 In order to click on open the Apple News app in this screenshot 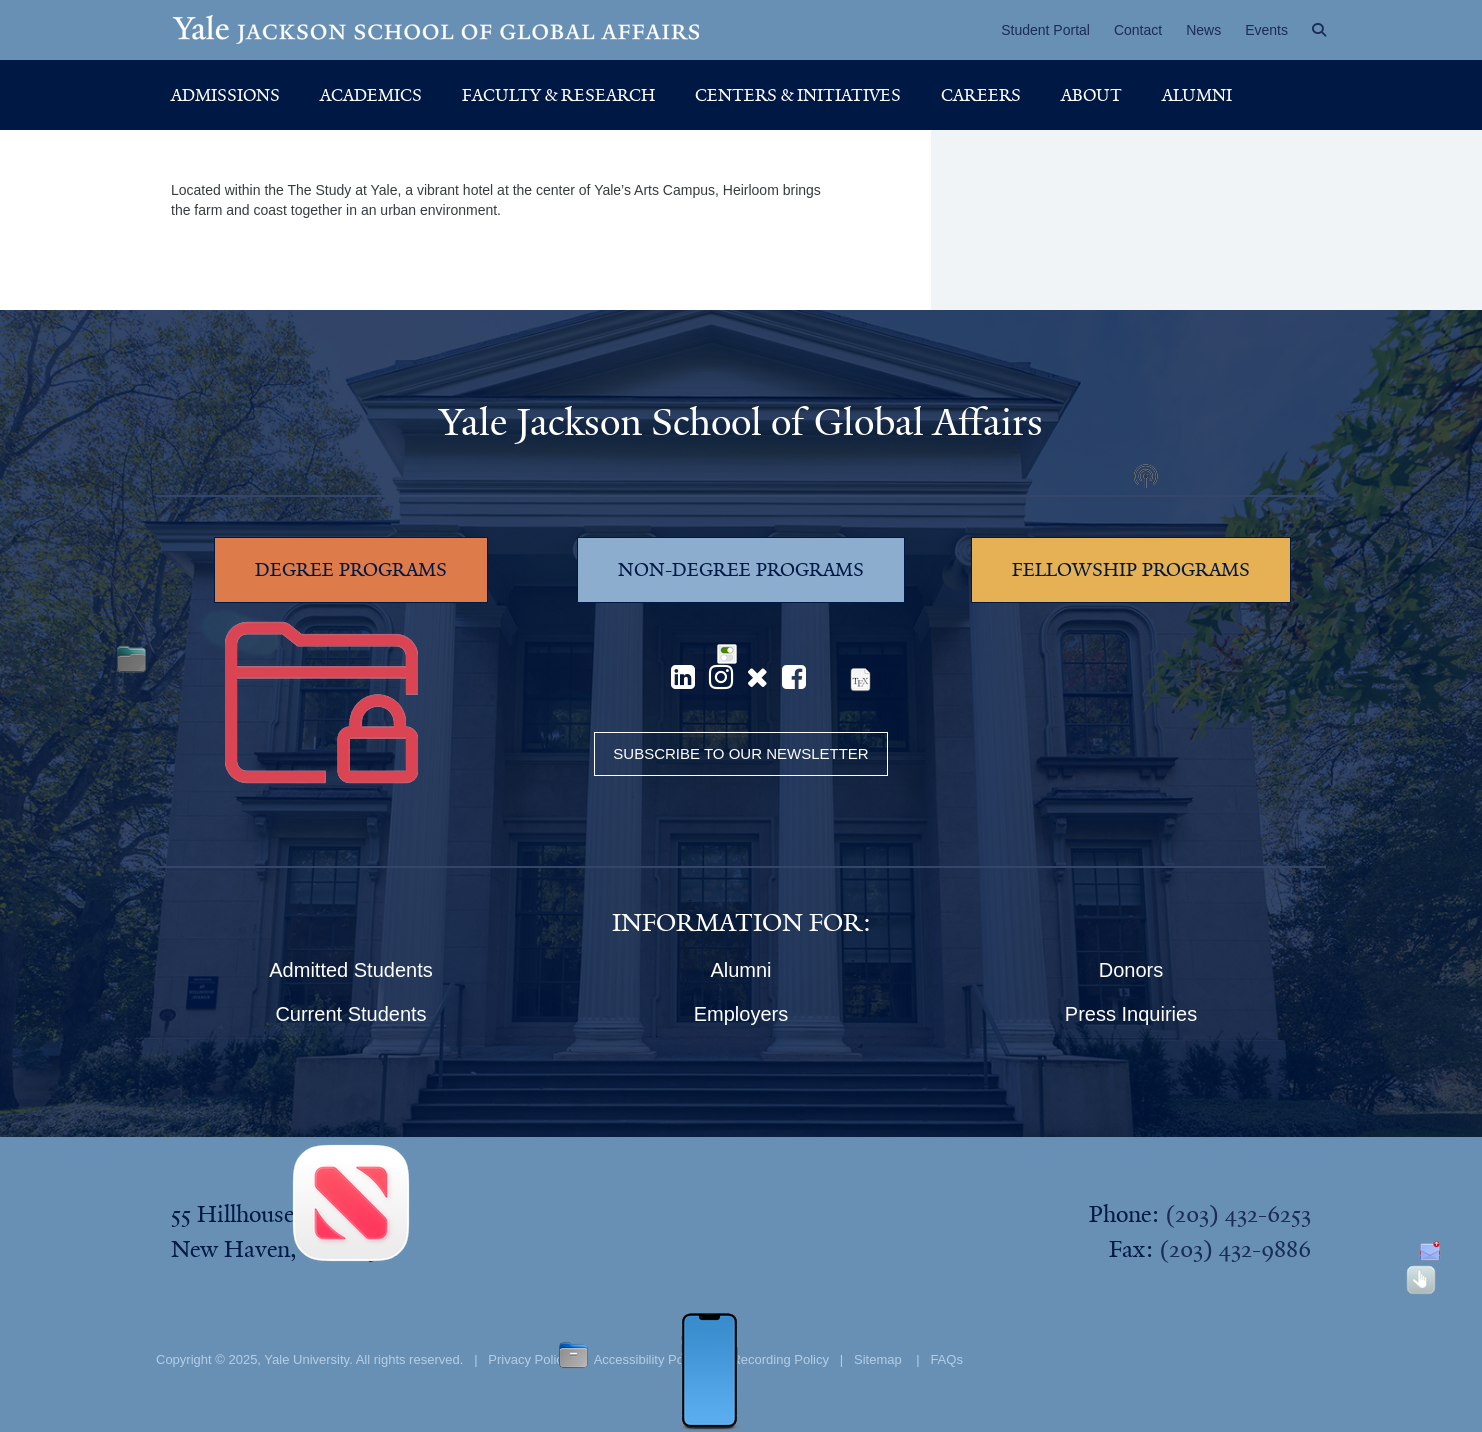, I will do `click(351, 1203)`.